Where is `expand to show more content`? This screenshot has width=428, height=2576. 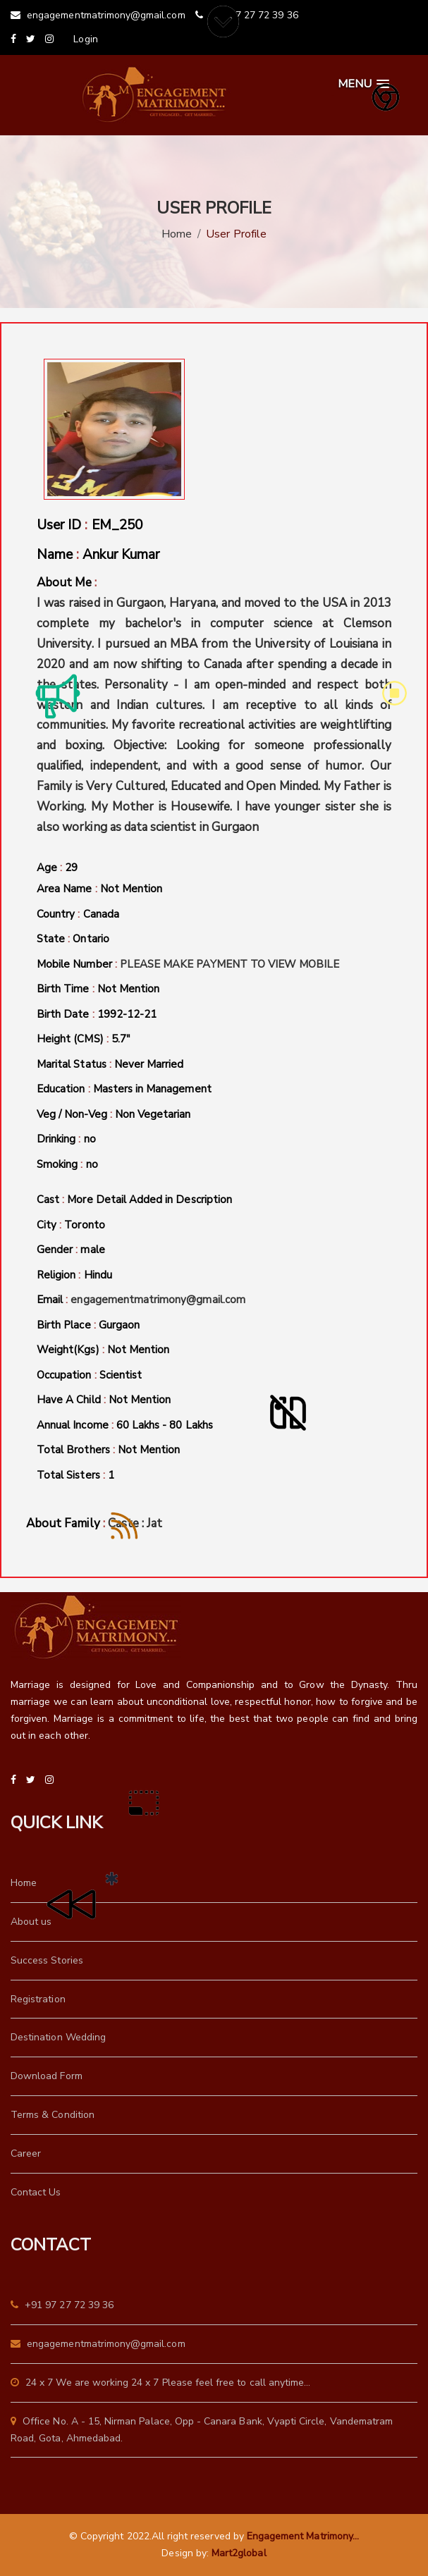
expand to show more content is located at coordinates (223, 21).